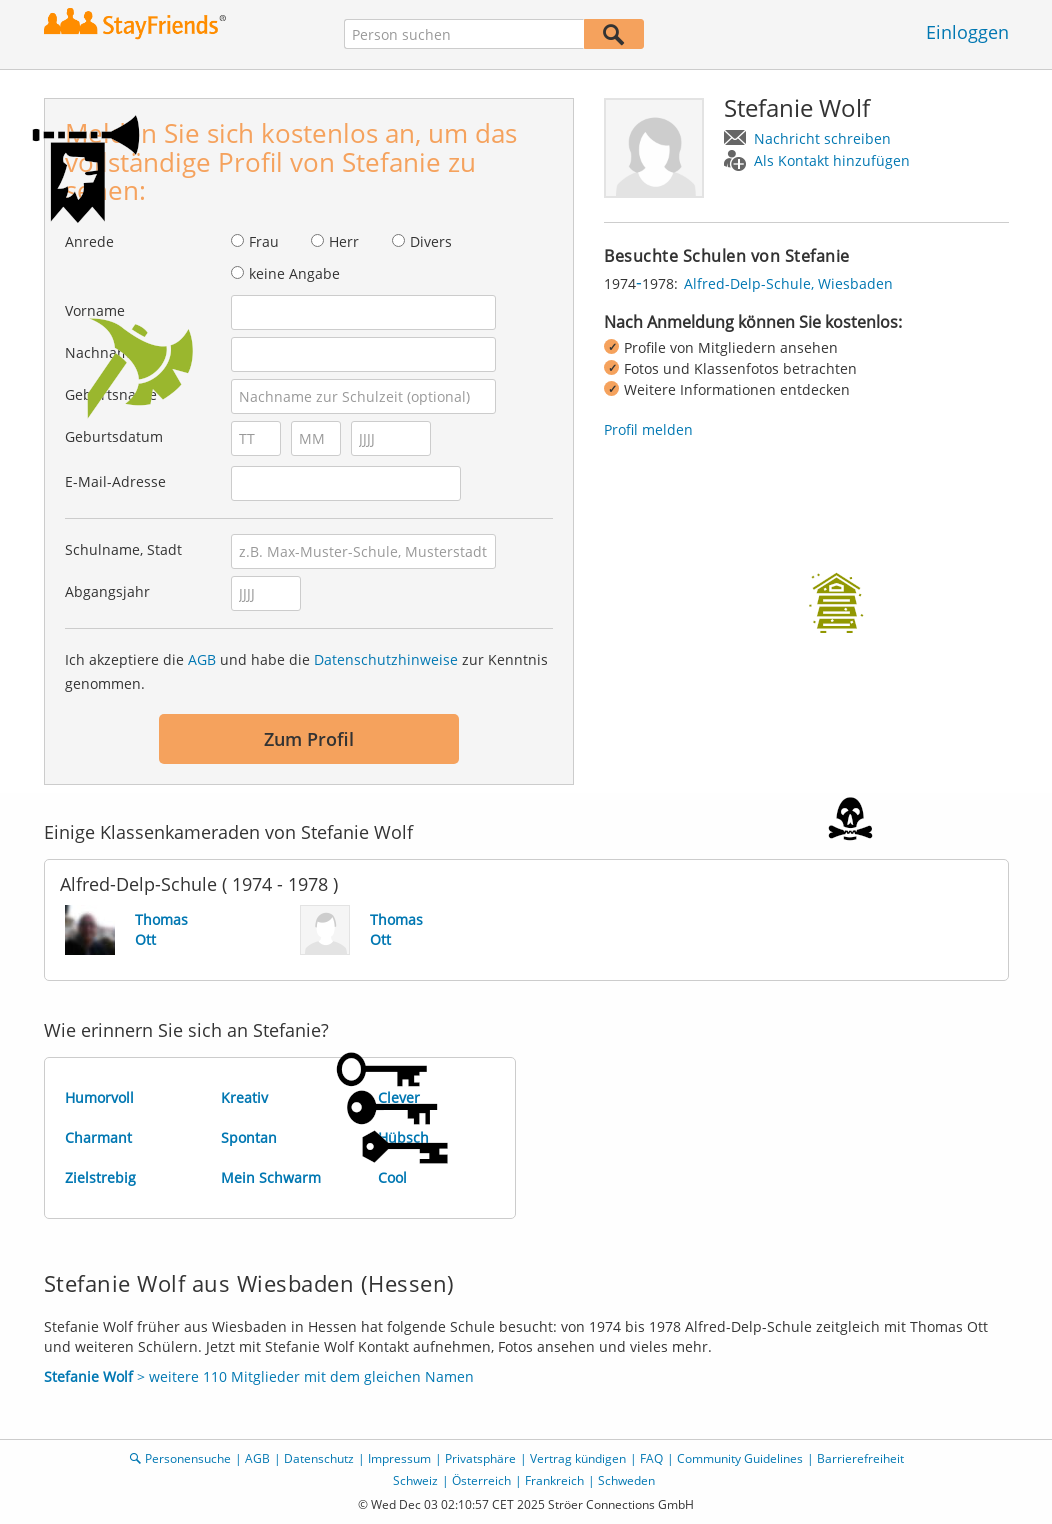  I want to click on enemy or creature type indicator in a game interface, so click(850, 818).